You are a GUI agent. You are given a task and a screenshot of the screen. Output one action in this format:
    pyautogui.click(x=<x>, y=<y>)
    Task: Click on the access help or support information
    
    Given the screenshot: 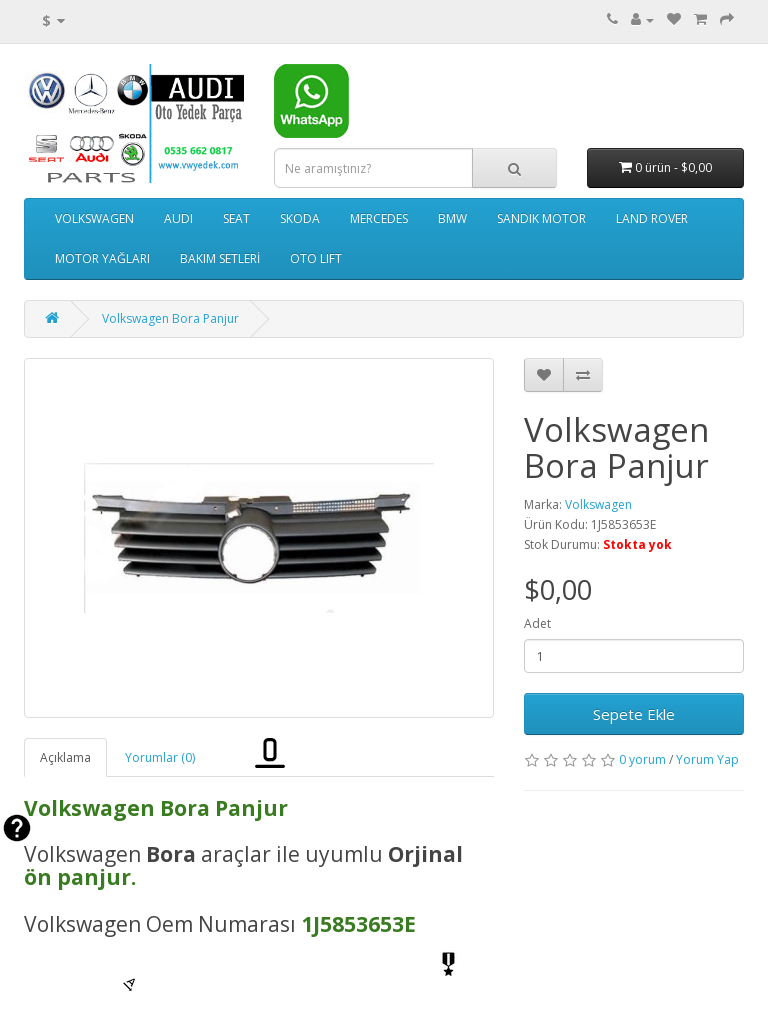 What is the action you would take?
    pyautogui.click(x=17, y=828)
    